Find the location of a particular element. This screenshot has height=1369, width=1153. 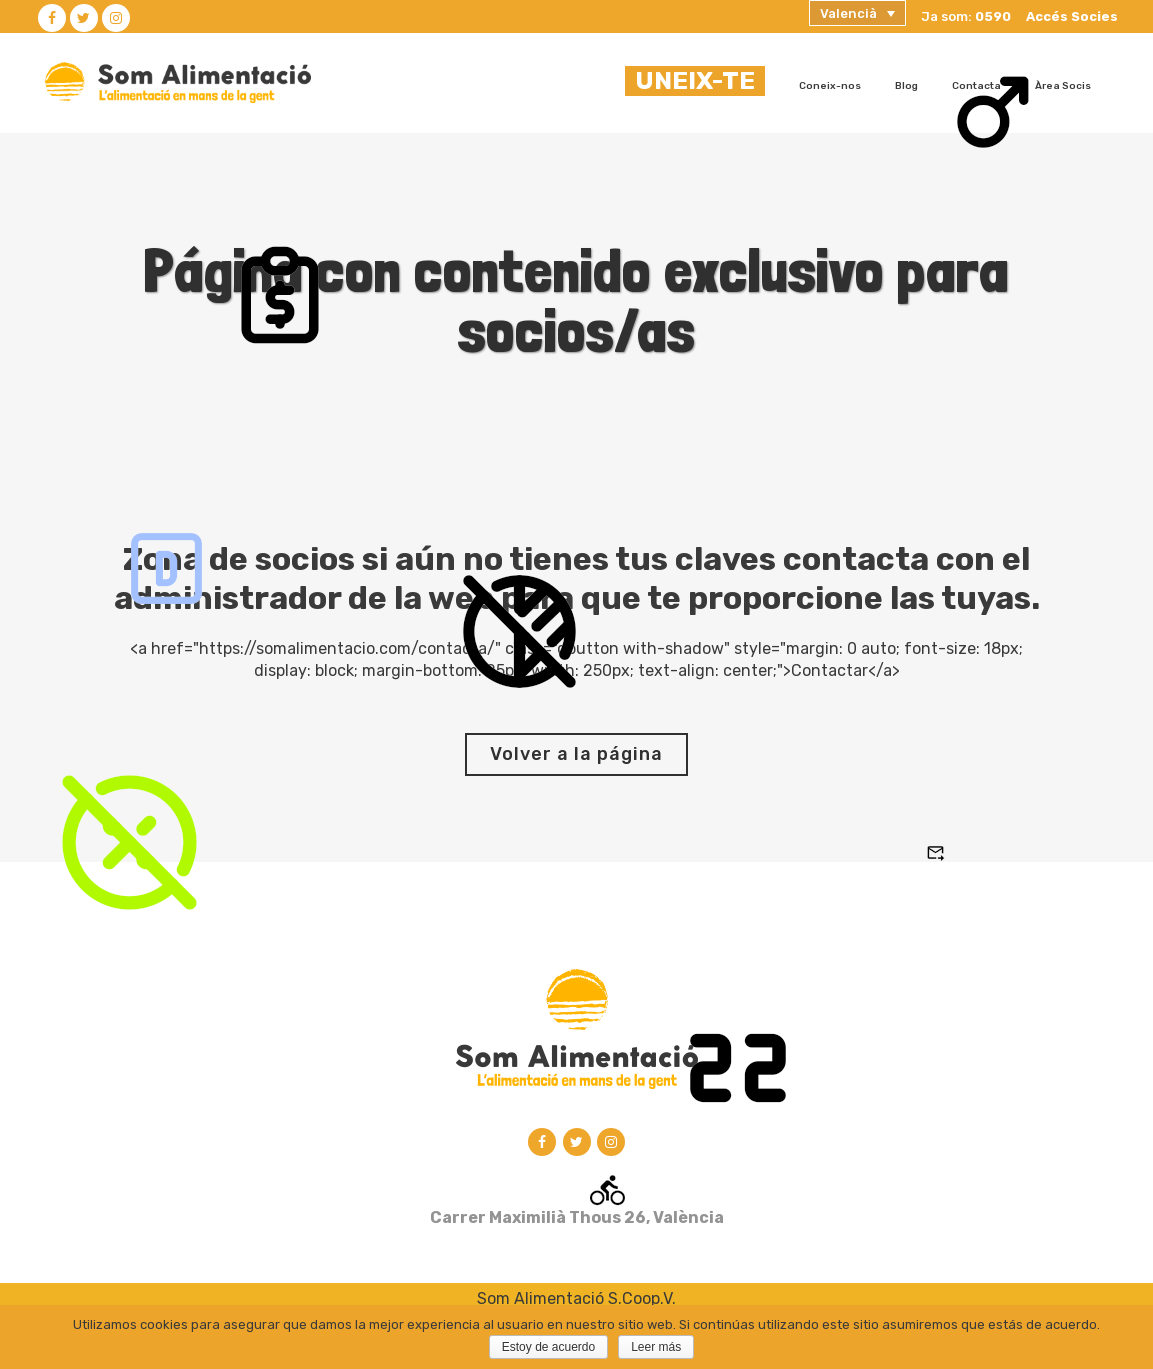

forward an email to another recipient is located at coordinates (935, 852).